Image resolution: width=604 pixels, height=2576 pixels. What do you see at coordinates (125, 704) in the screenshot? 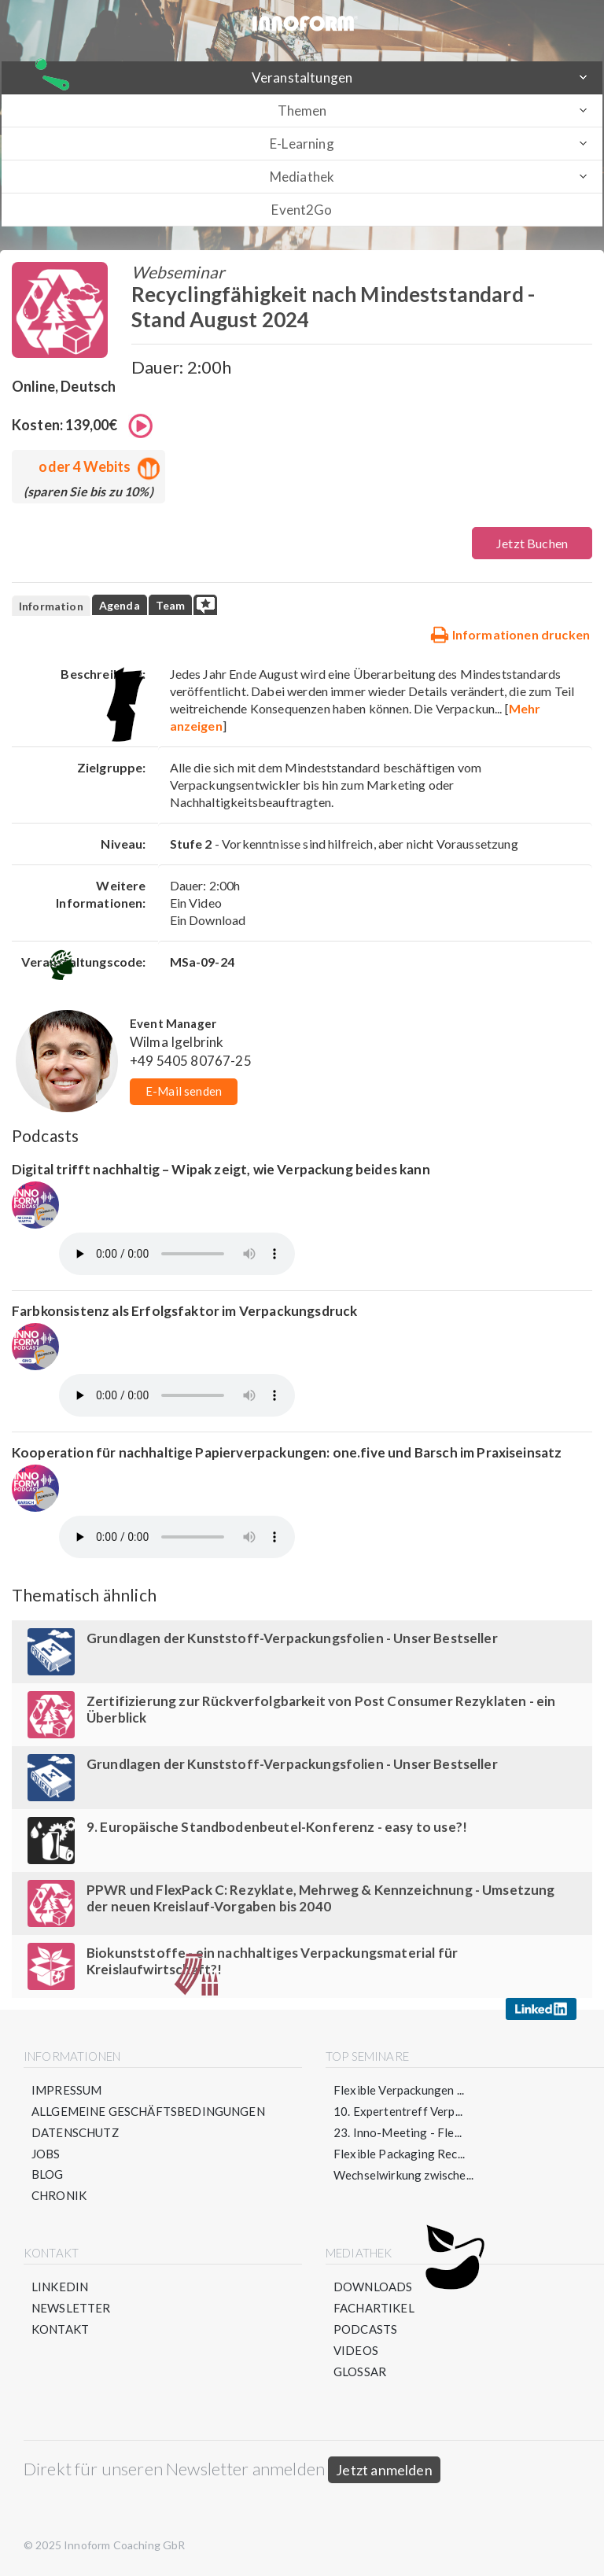
I see `select portugal as your country or region` at bounding box center [125, 704].